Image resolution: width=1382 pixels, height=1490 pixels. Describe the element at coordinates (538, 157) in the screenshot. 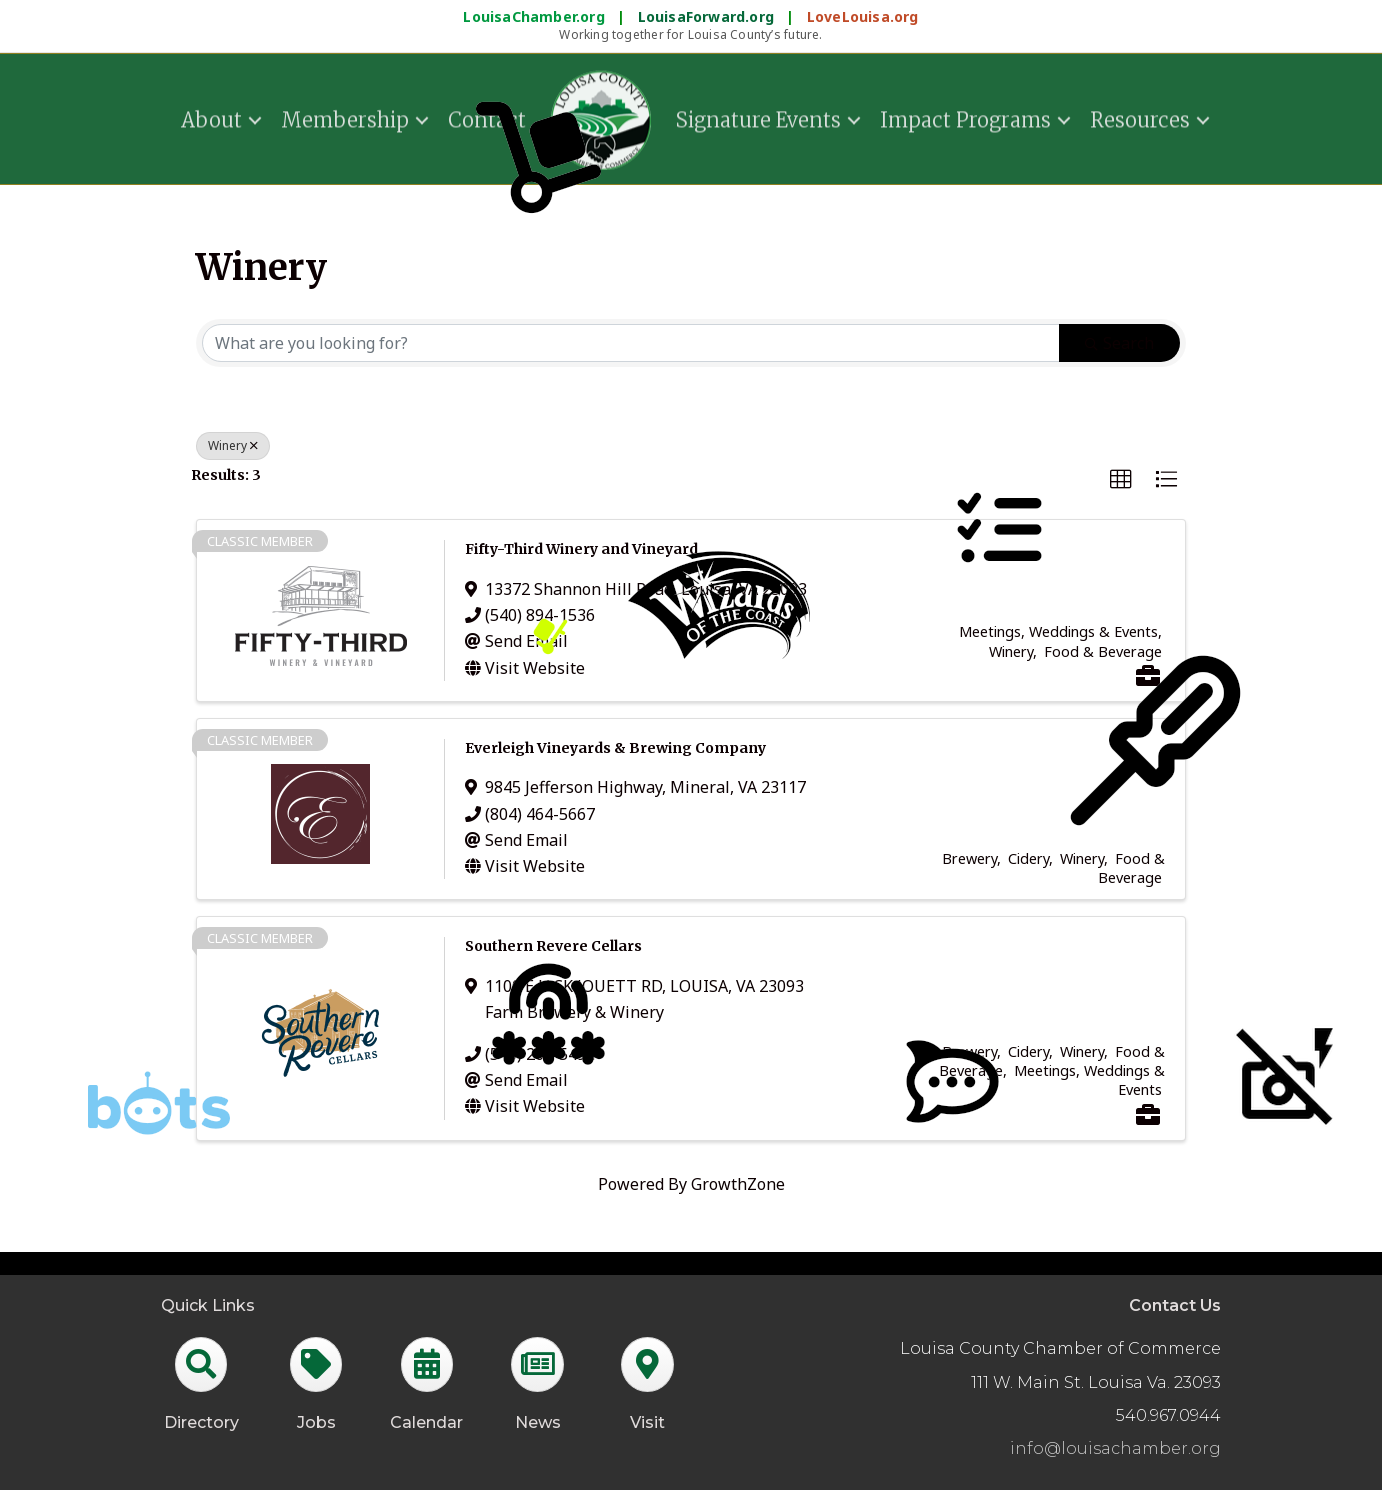

I see `access shipping or delivery options` at that location.